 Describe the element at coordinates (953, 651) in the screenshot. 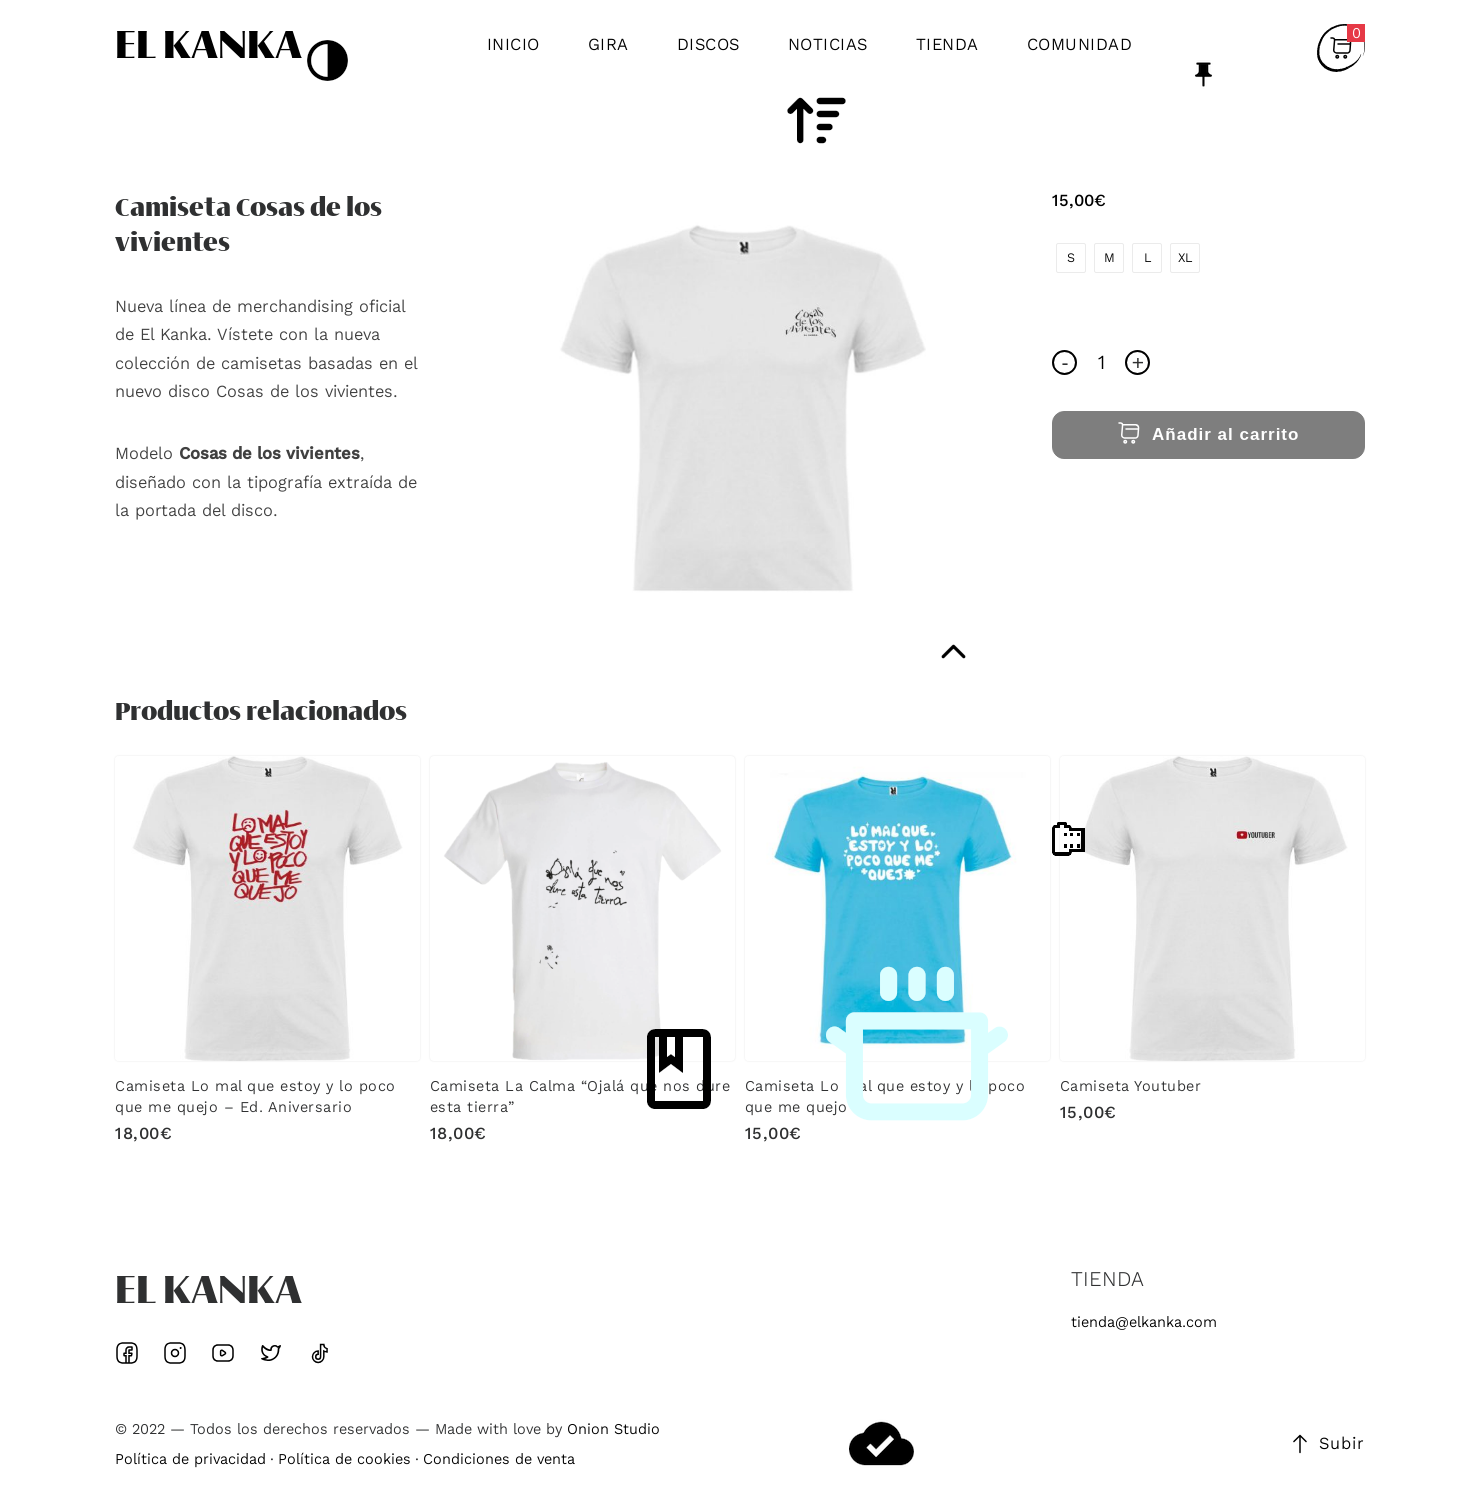

I see `collapse an expanded section` at that location.